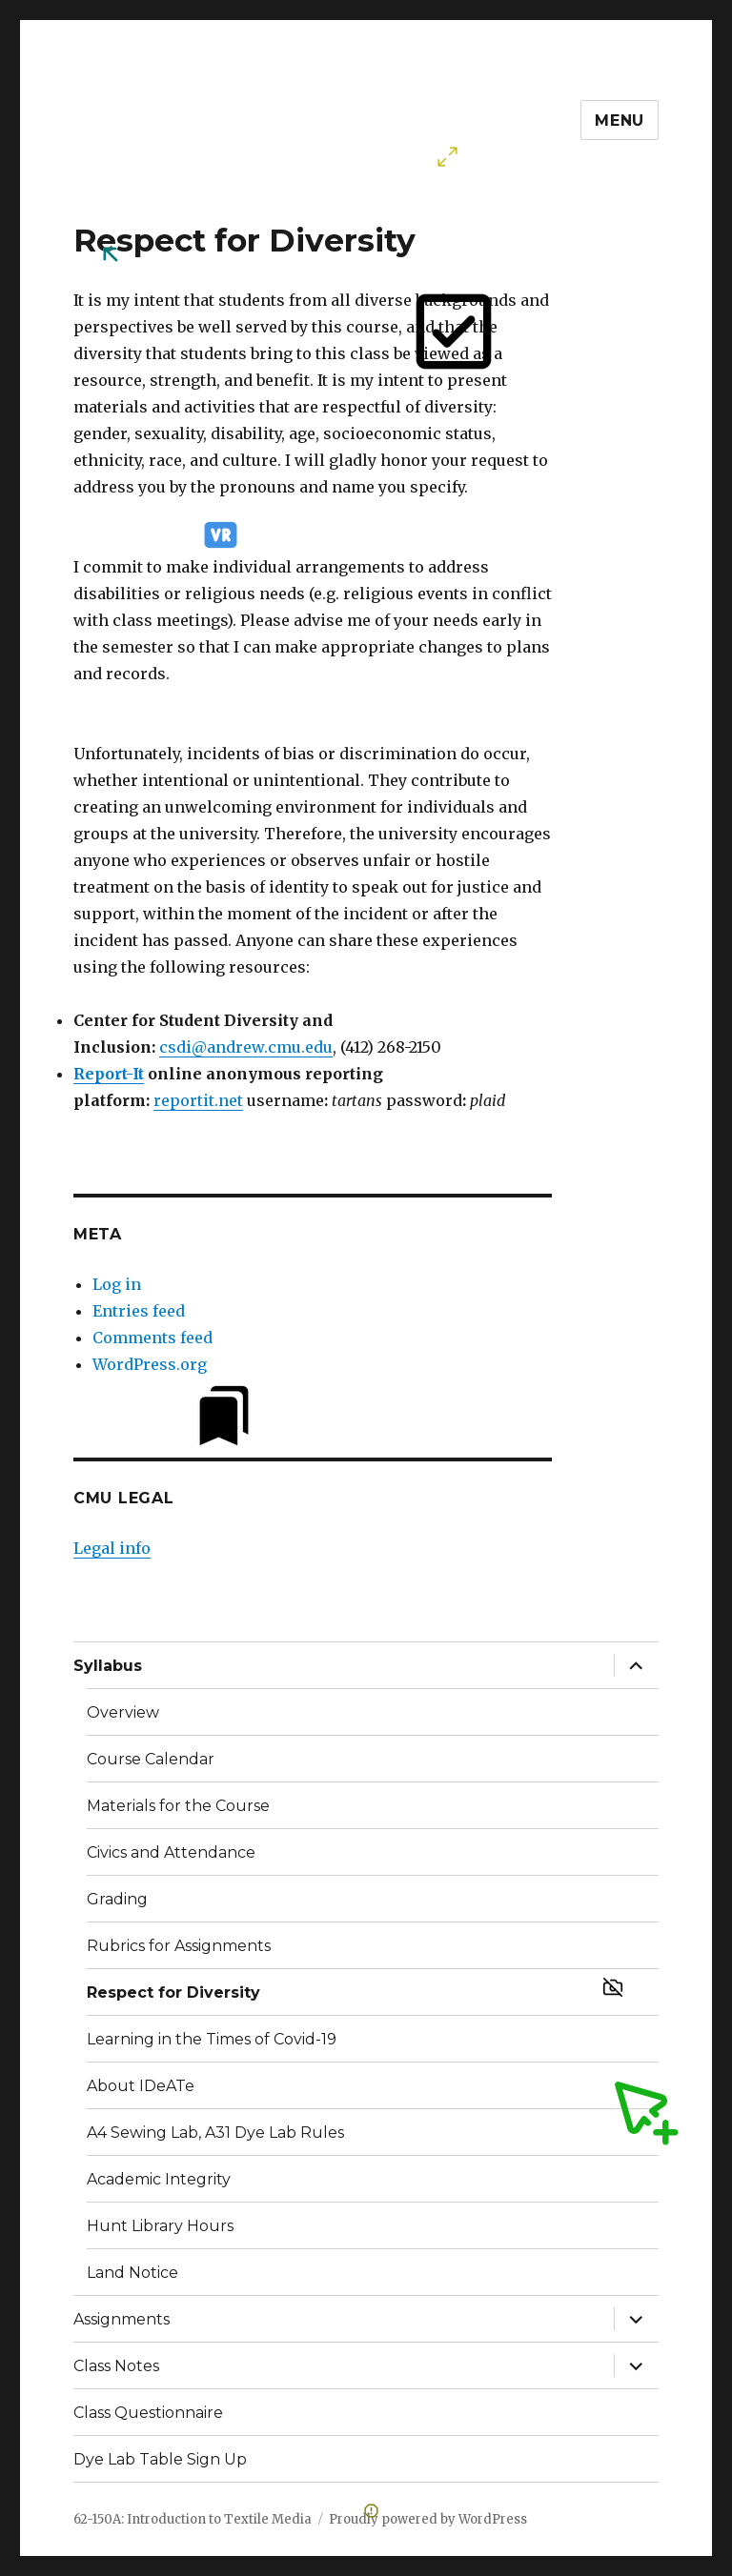 The height and width of the screenshot is (2576, 732). Describe the element at coordinates (613, 1987) in the screenshot. I see `camera is disabled or unavailable` at that location.